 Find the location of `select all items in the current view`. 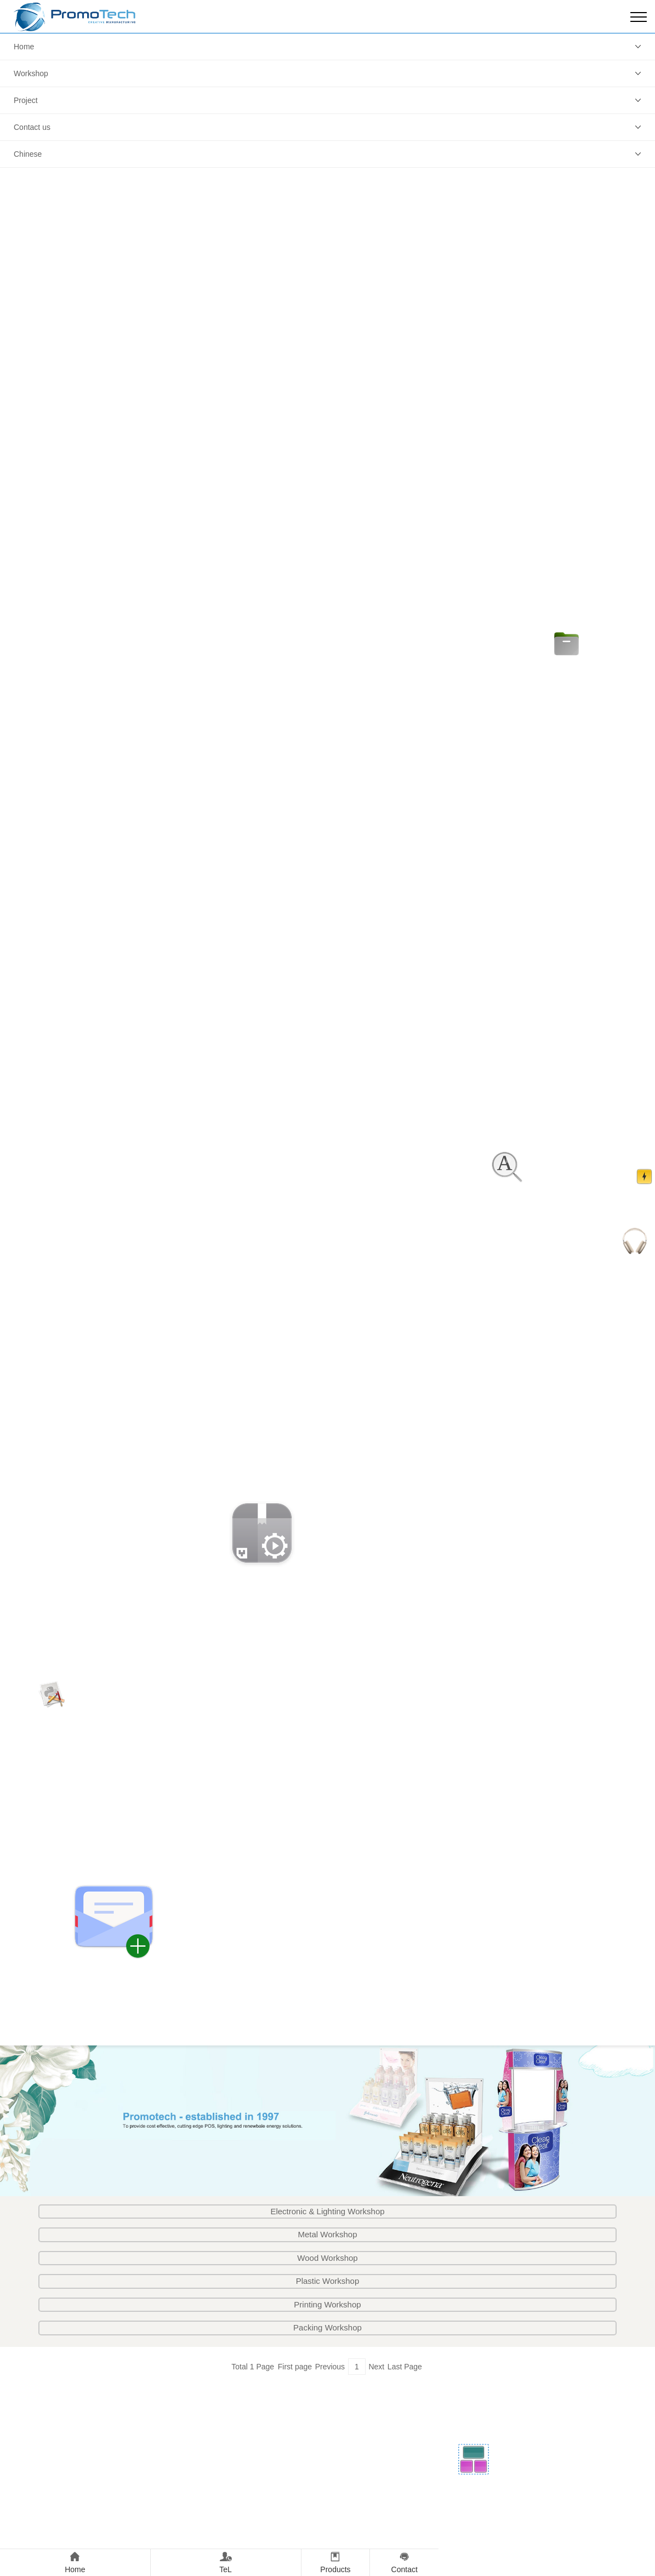

select all items in the current view is located at coordinates (474, 2459).